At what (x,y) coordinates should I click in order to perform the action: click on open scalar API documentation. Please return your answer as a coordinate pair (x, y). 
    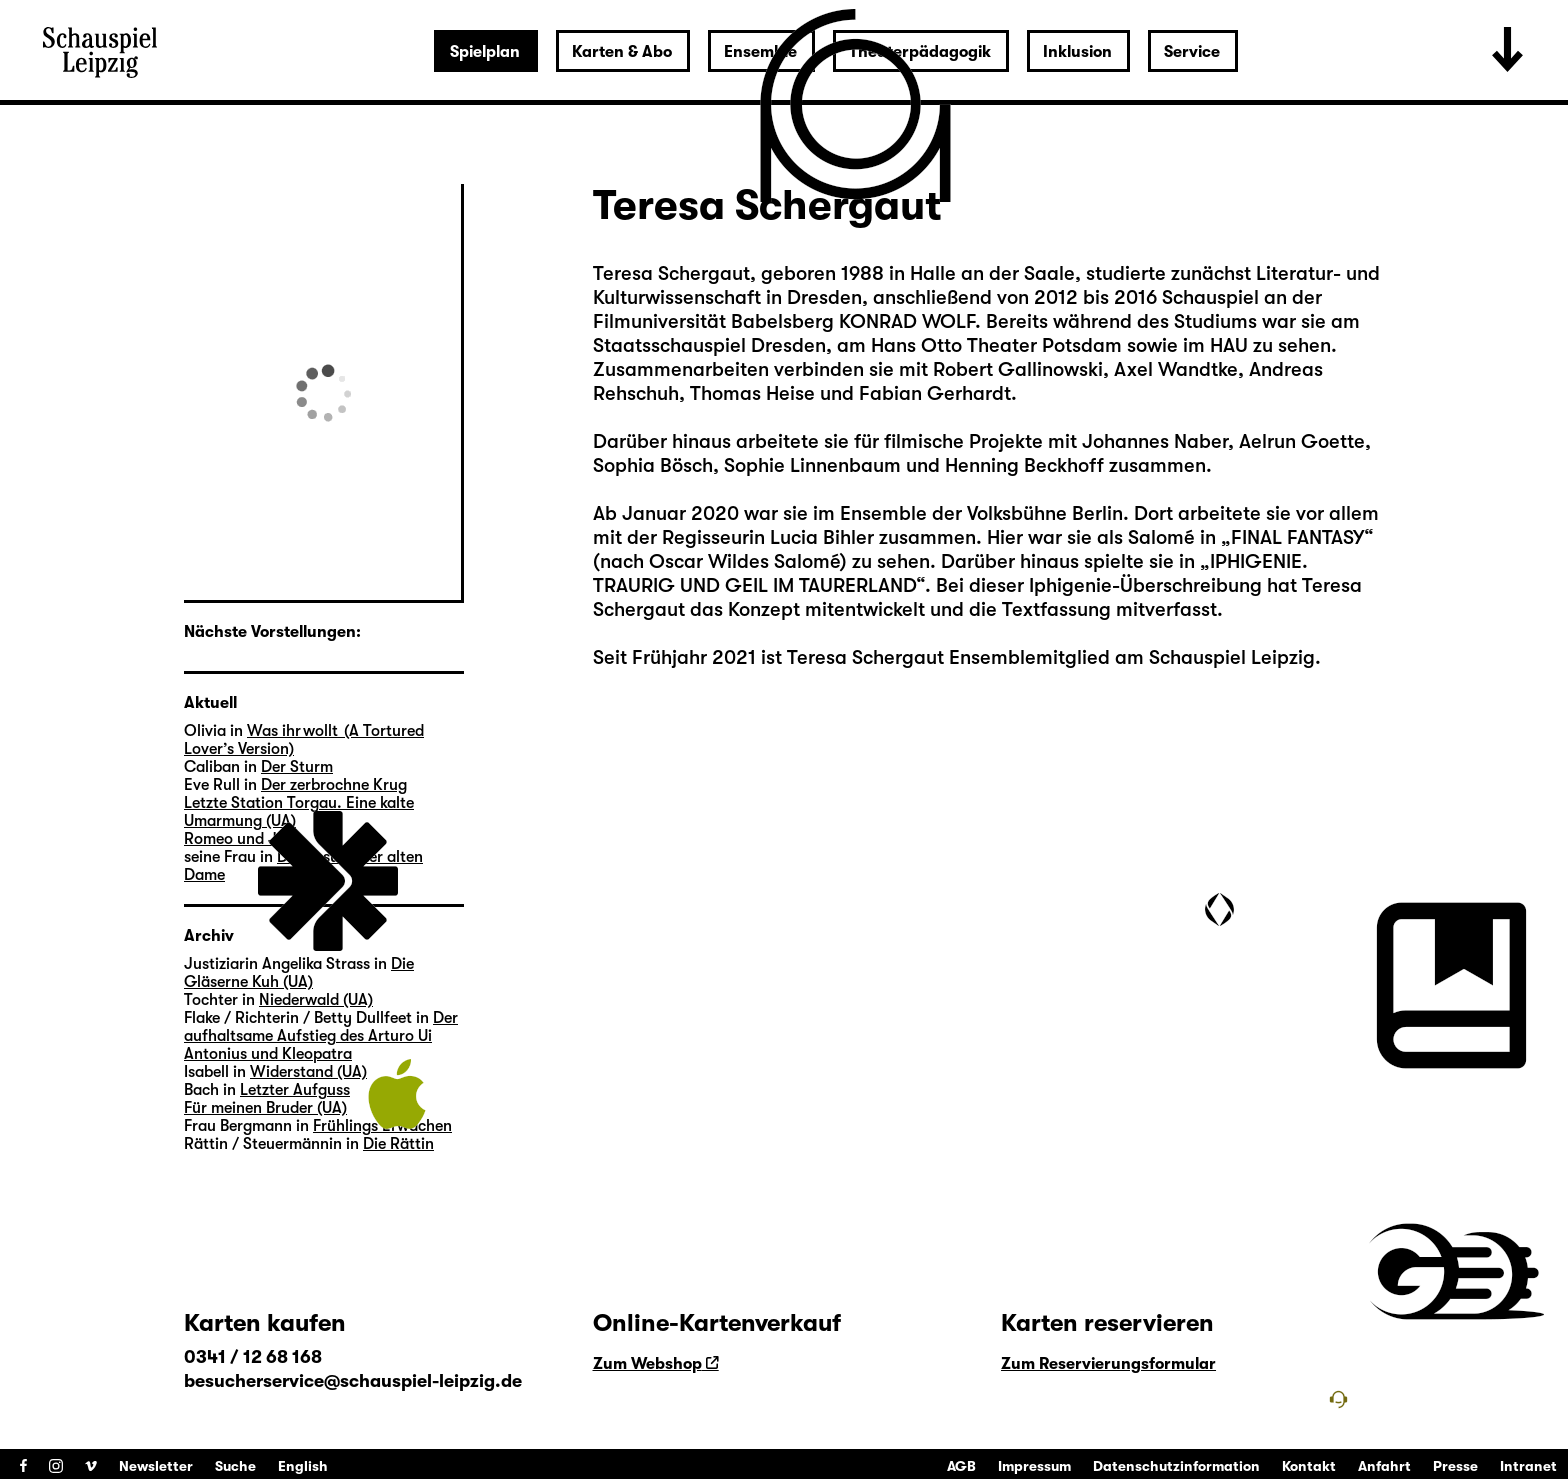
    Looking at the image, I should click on (328, 881).